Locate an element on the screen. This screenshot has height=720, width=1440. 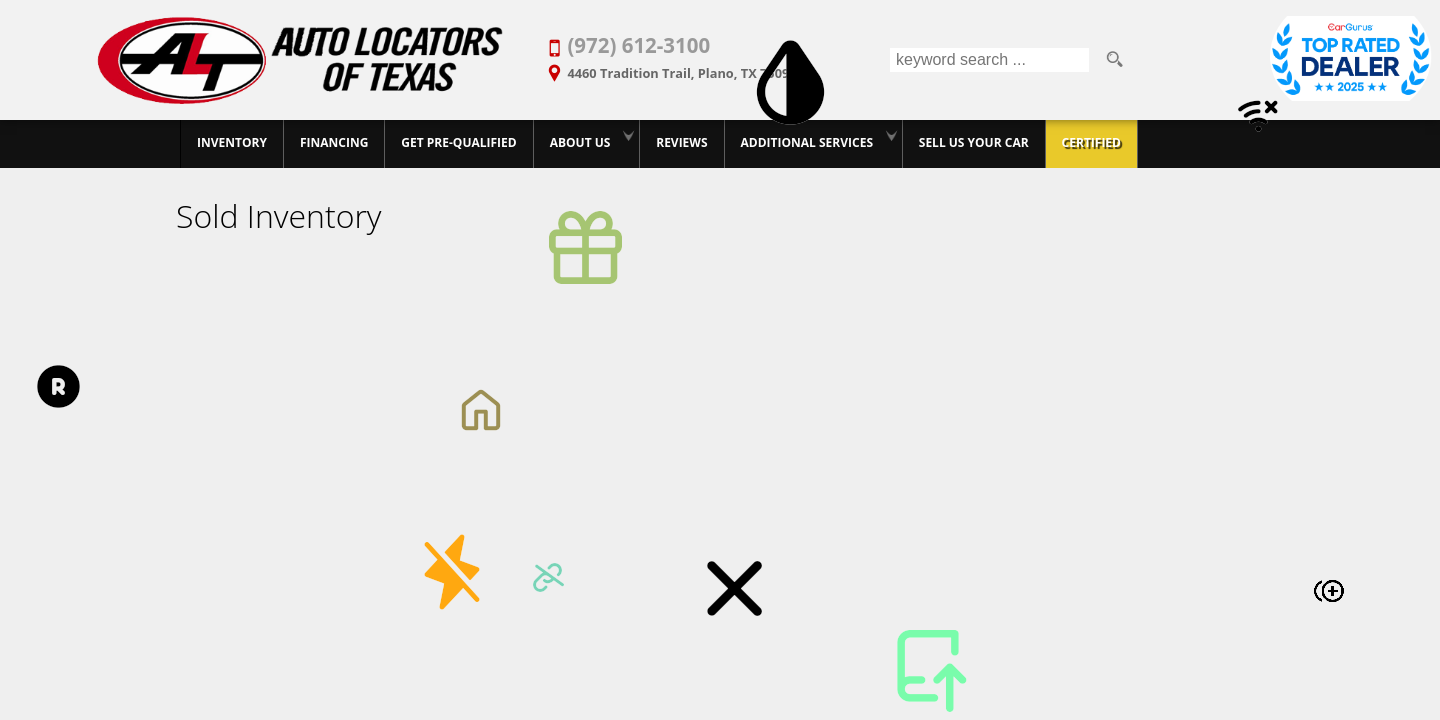
add a duplicate control point is located at coordinates (1329, 591).